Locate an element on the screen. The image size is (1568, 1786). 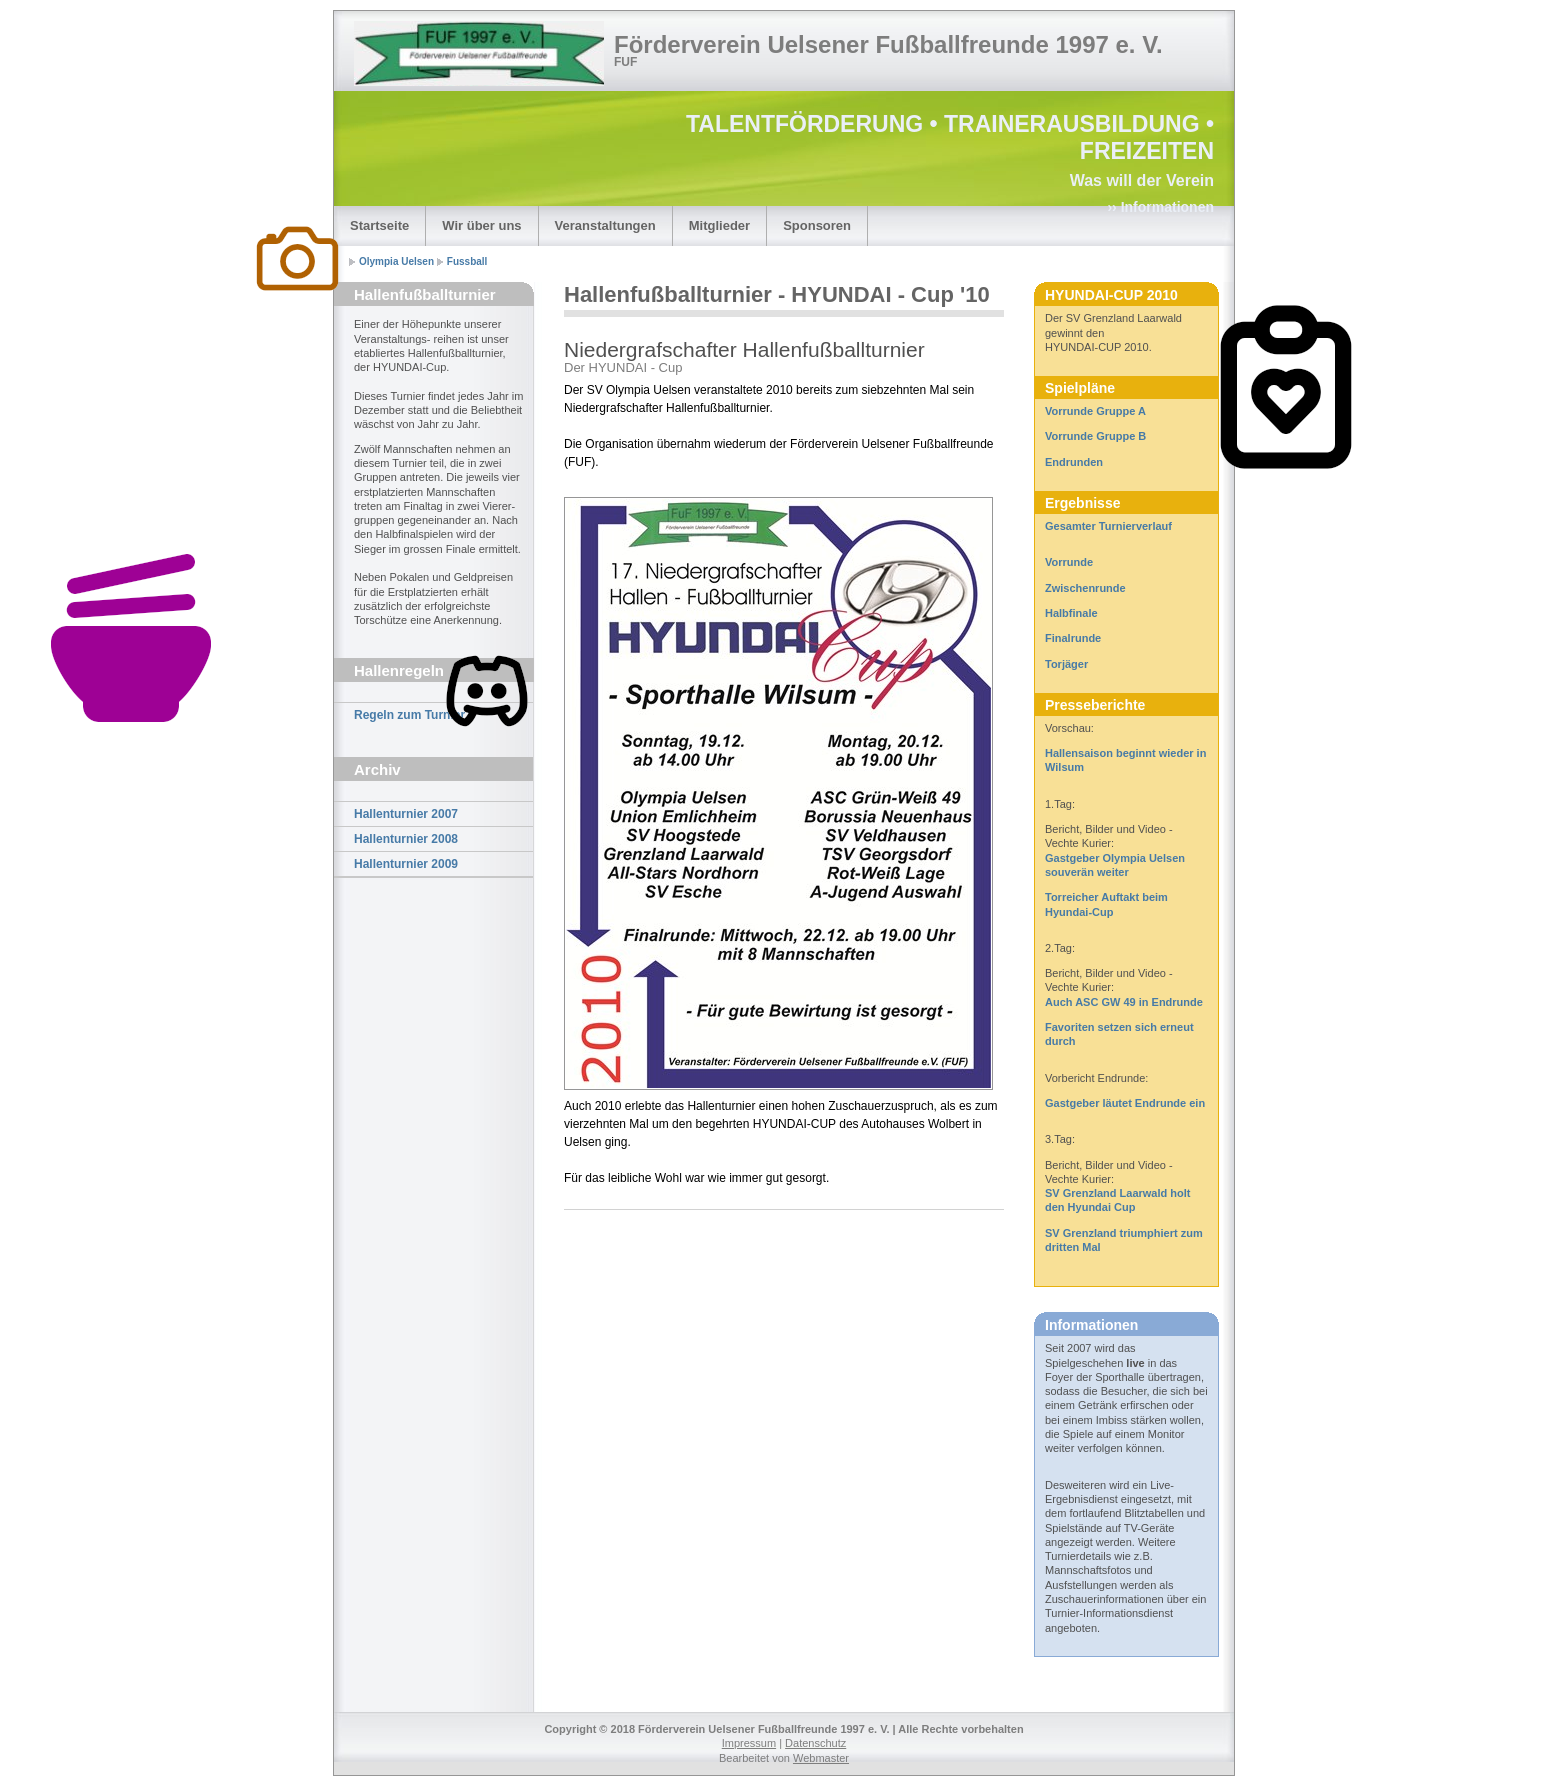
view your saved favorites or wishlist is located at coordinates (1286, 387).